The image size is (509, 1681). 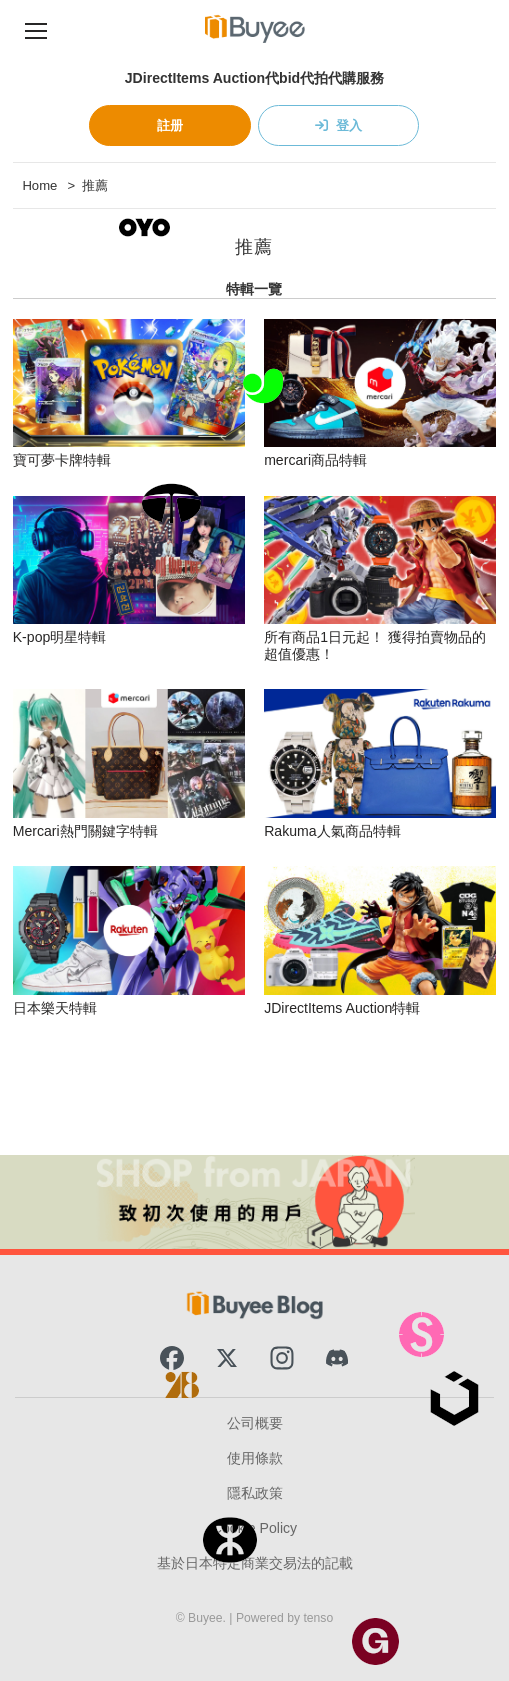 I want to click on mtr (hong kong mass transit railway) company logo, so click(x=230, y=1540).